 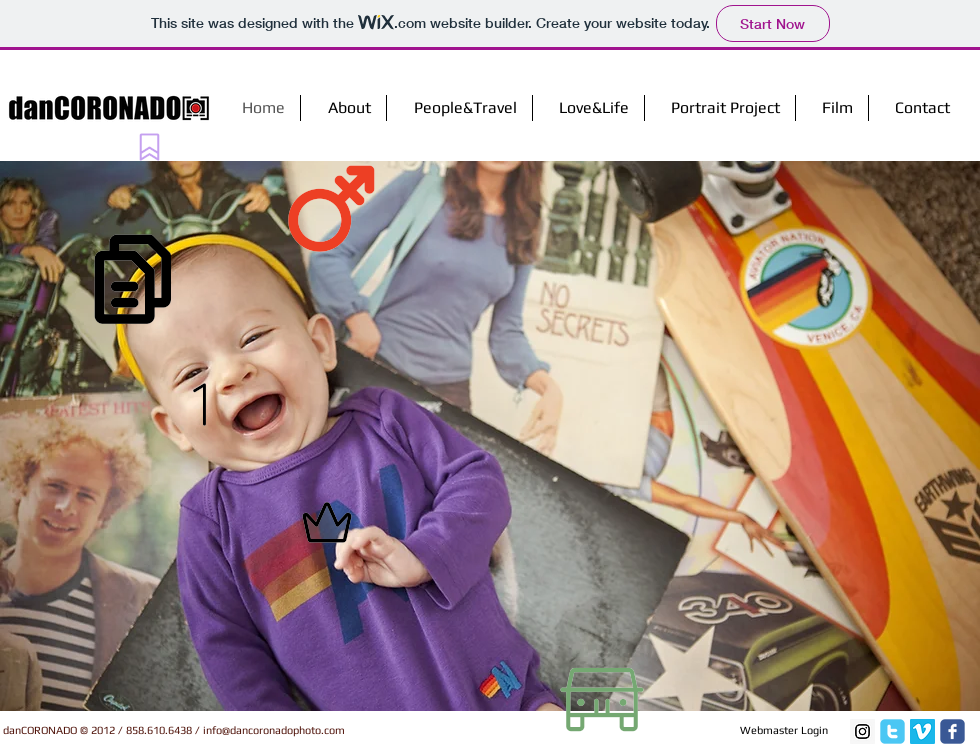 I want to click on save this item for later, so click(x=149, y=146).